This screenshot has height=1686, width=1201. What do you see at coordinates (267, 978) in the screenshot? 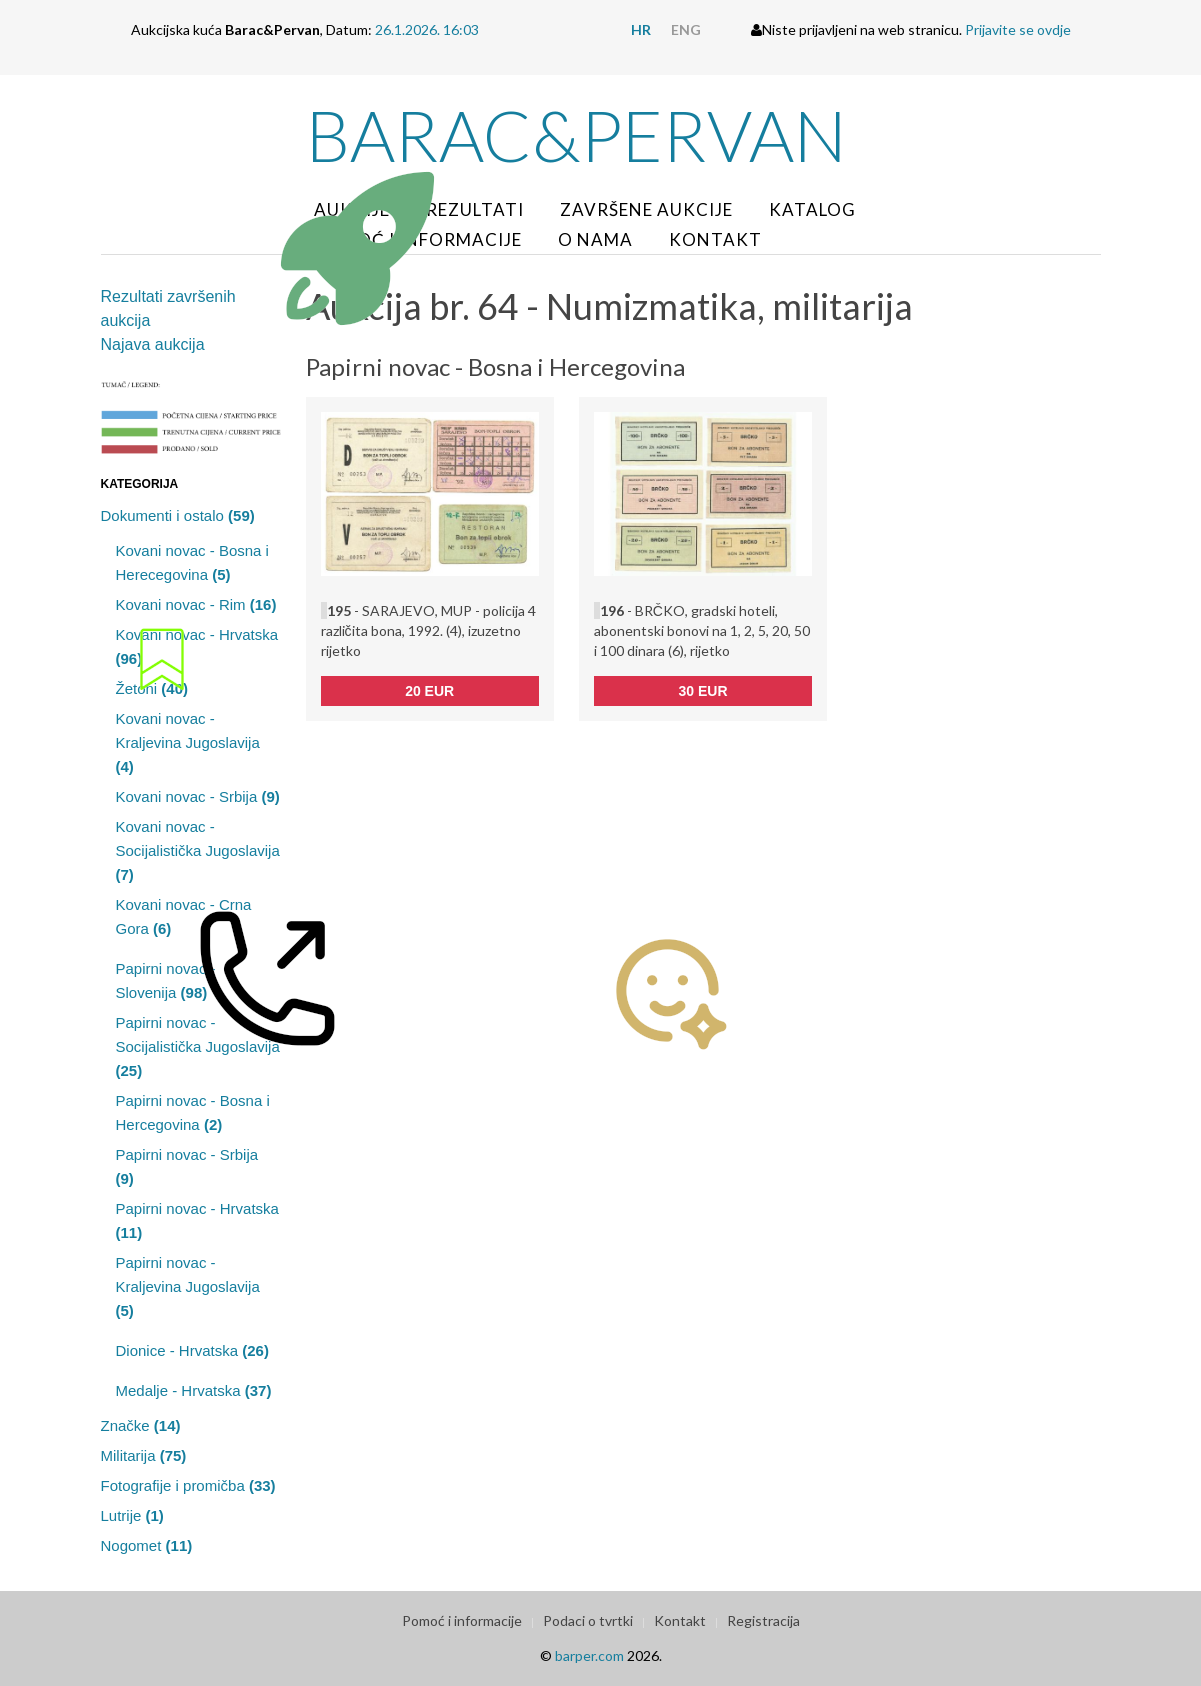
I see `make an outgoing call` at bounding box center [267, 978].